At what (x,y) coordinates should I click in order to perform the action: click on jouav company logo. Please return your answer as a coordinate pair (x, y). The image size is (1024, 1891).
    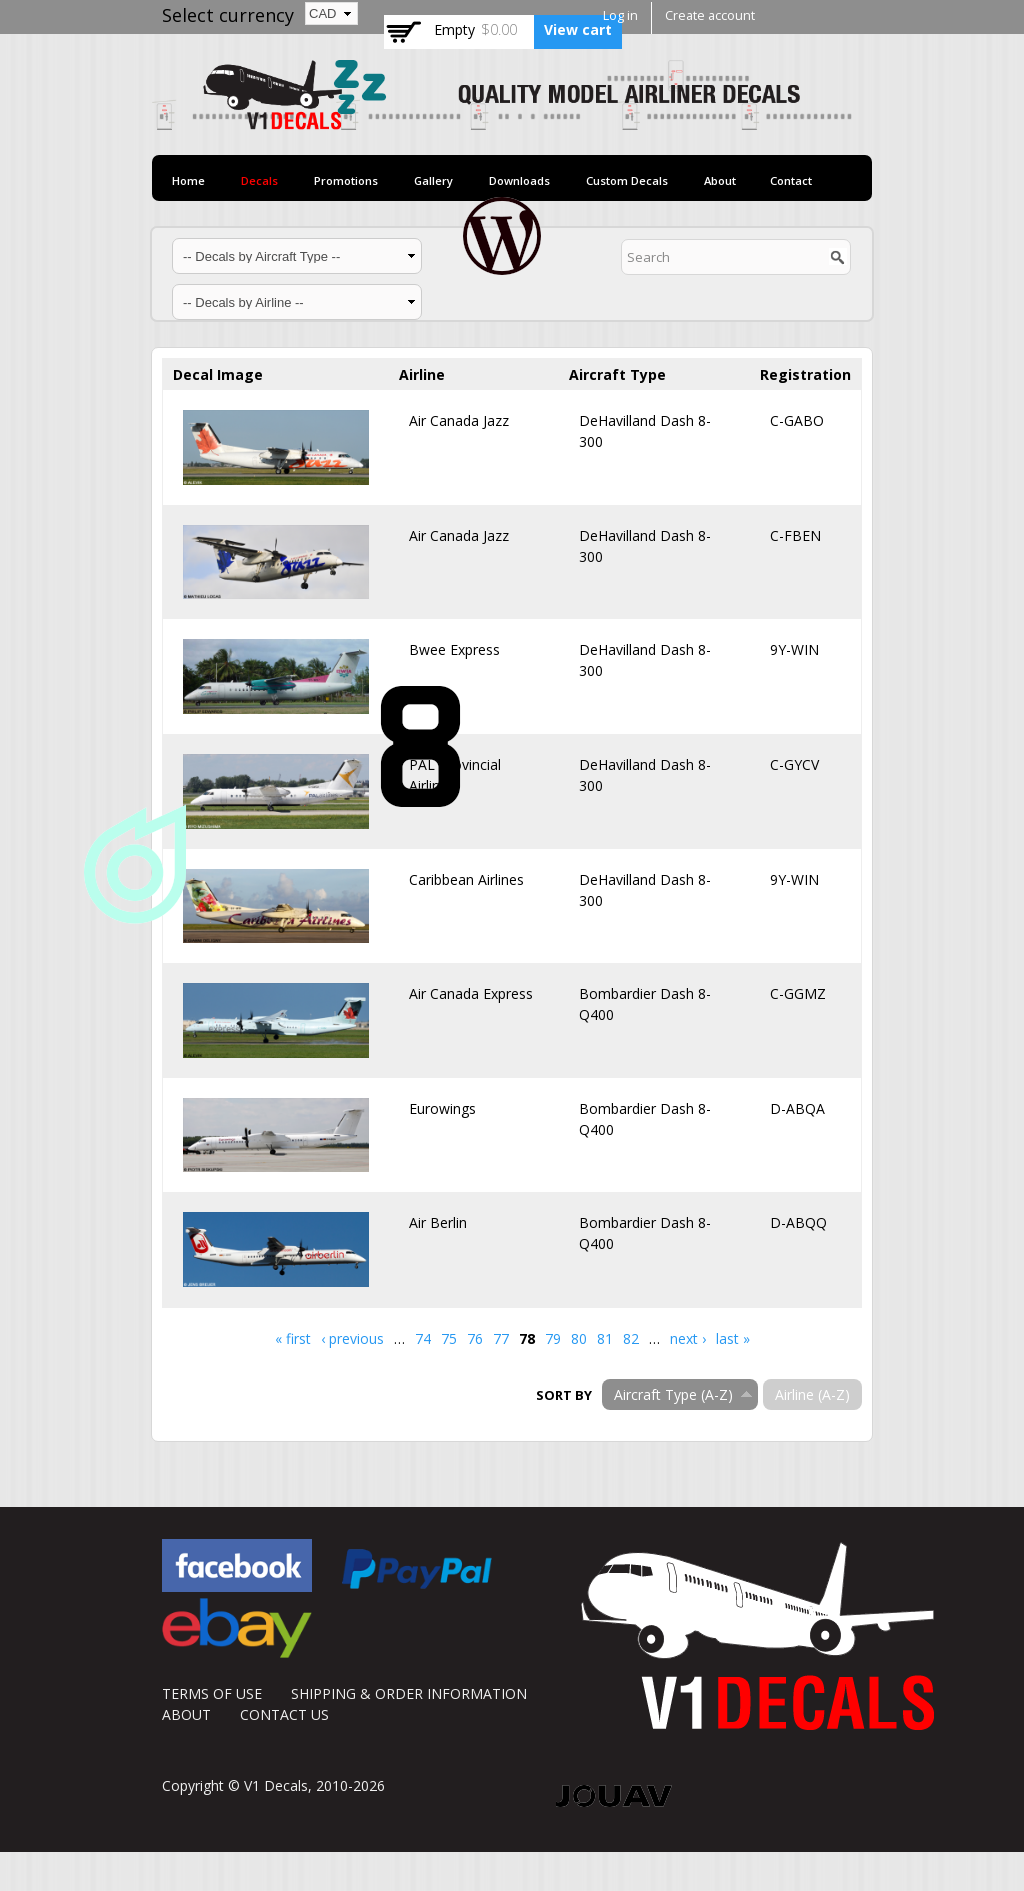
    Looking at the image, I should click on (614, 1796).